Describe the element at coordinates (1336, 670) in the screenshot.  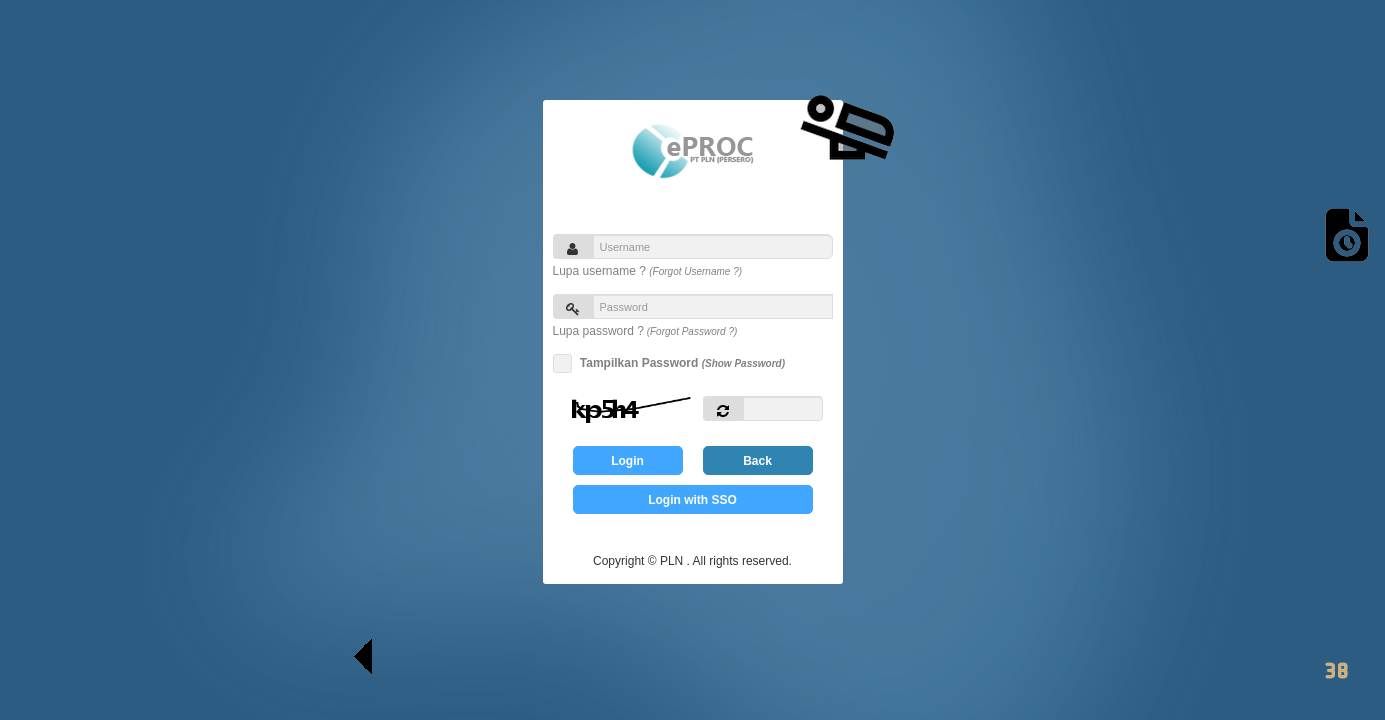
I see `indicates item number 38 in a list or sequence` at that location.